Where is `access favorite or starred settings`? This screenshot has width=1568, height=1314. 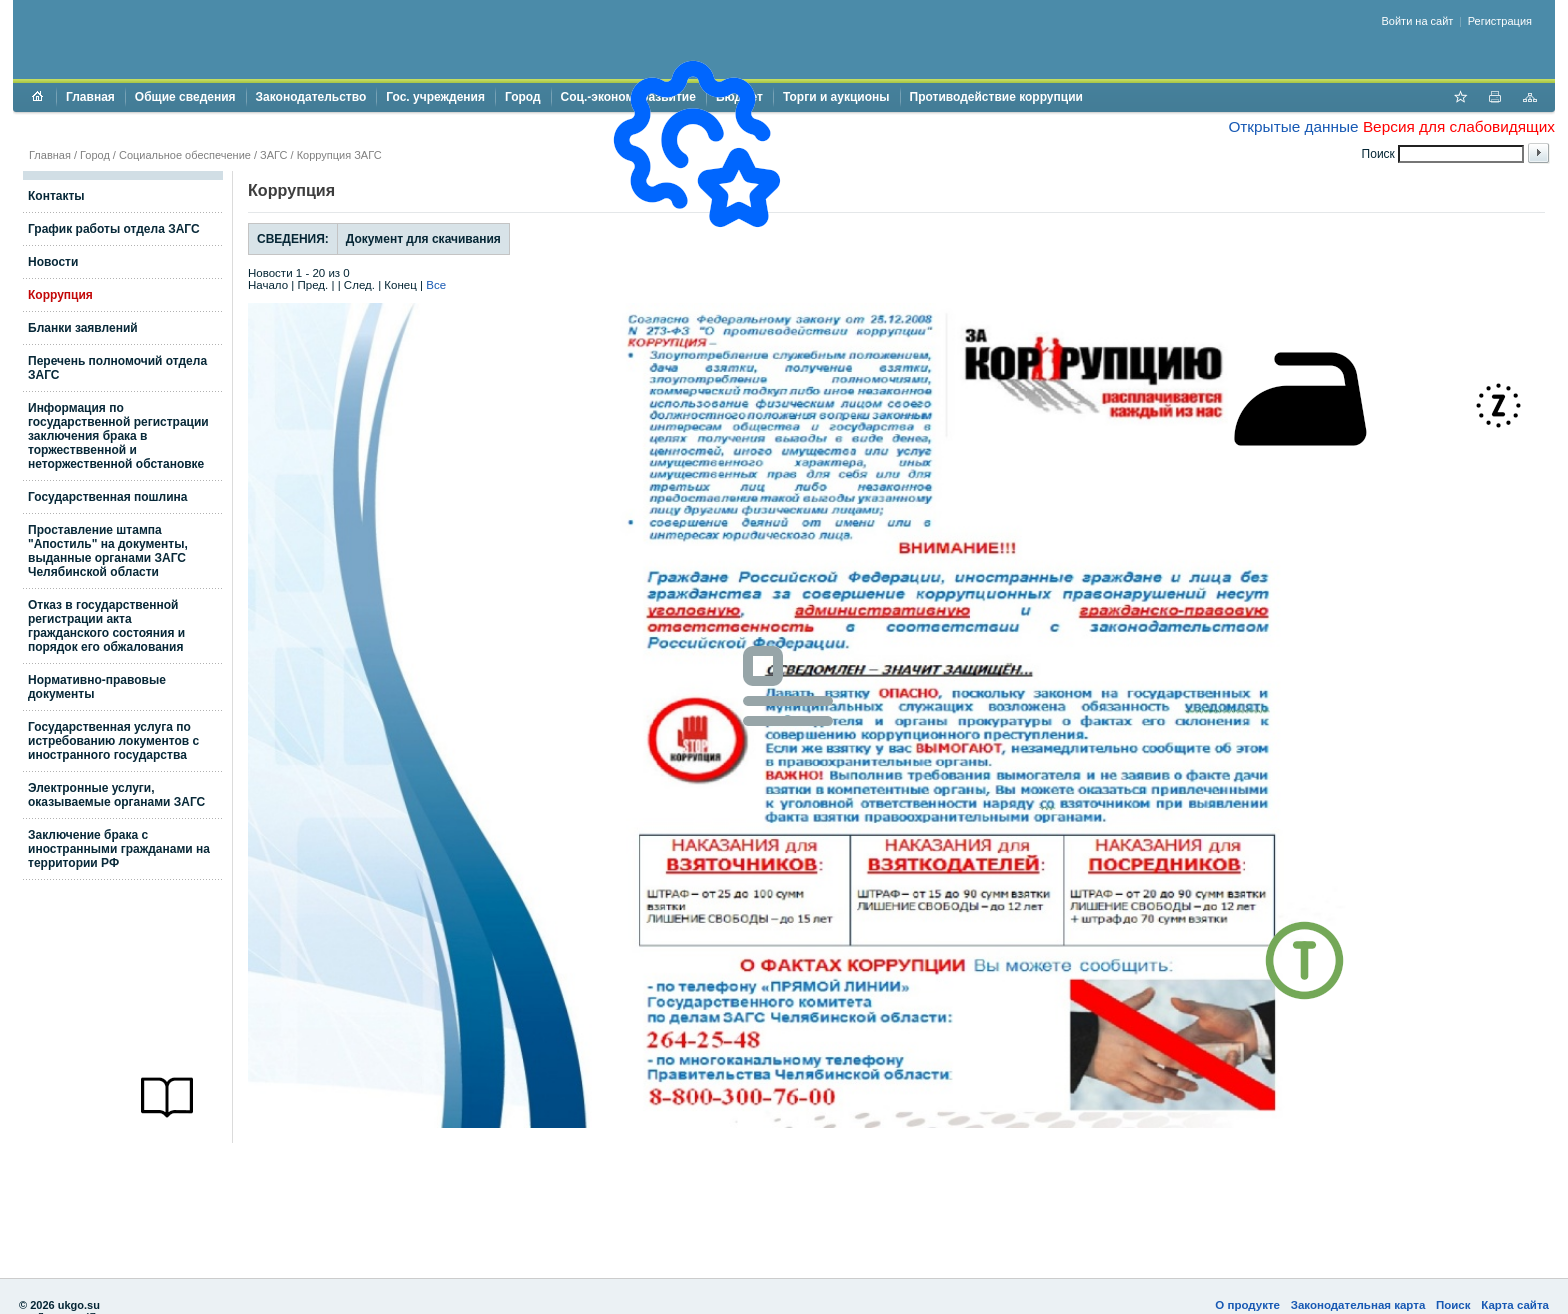 access favorite or starred settings is located at coordinates (693, 140).